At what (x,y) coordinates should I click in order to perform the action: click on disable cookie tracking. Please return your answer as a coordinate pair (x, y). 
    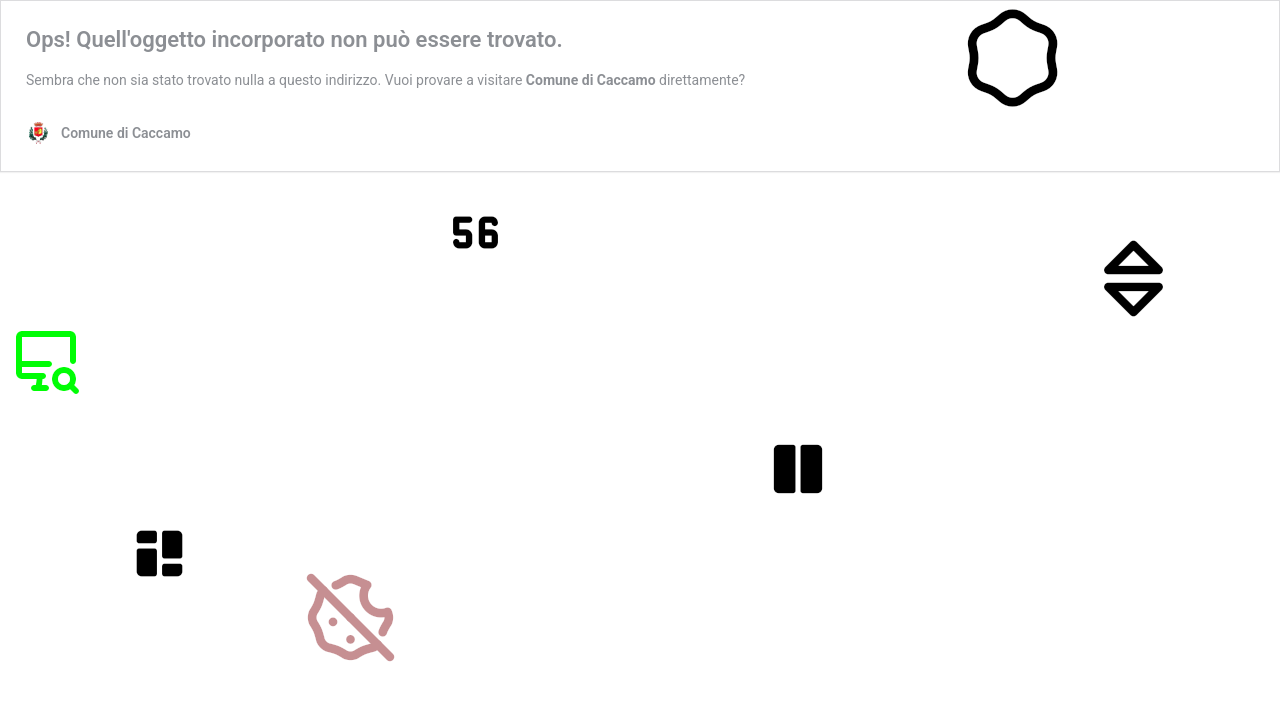
    Looking at the image, I should click on (350, 617).